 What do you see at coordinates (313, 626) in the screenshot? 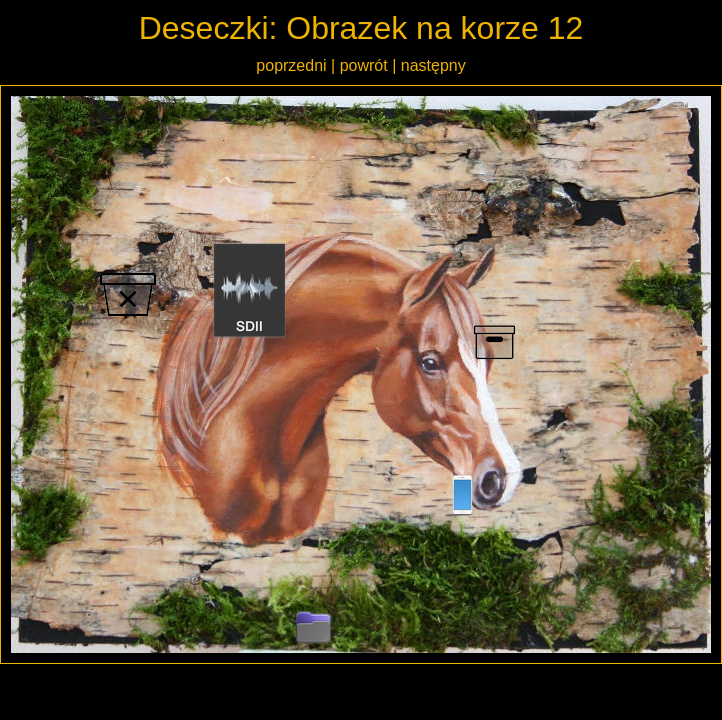
I see `drop files here to add to folder` at bounding box center [313, 626].